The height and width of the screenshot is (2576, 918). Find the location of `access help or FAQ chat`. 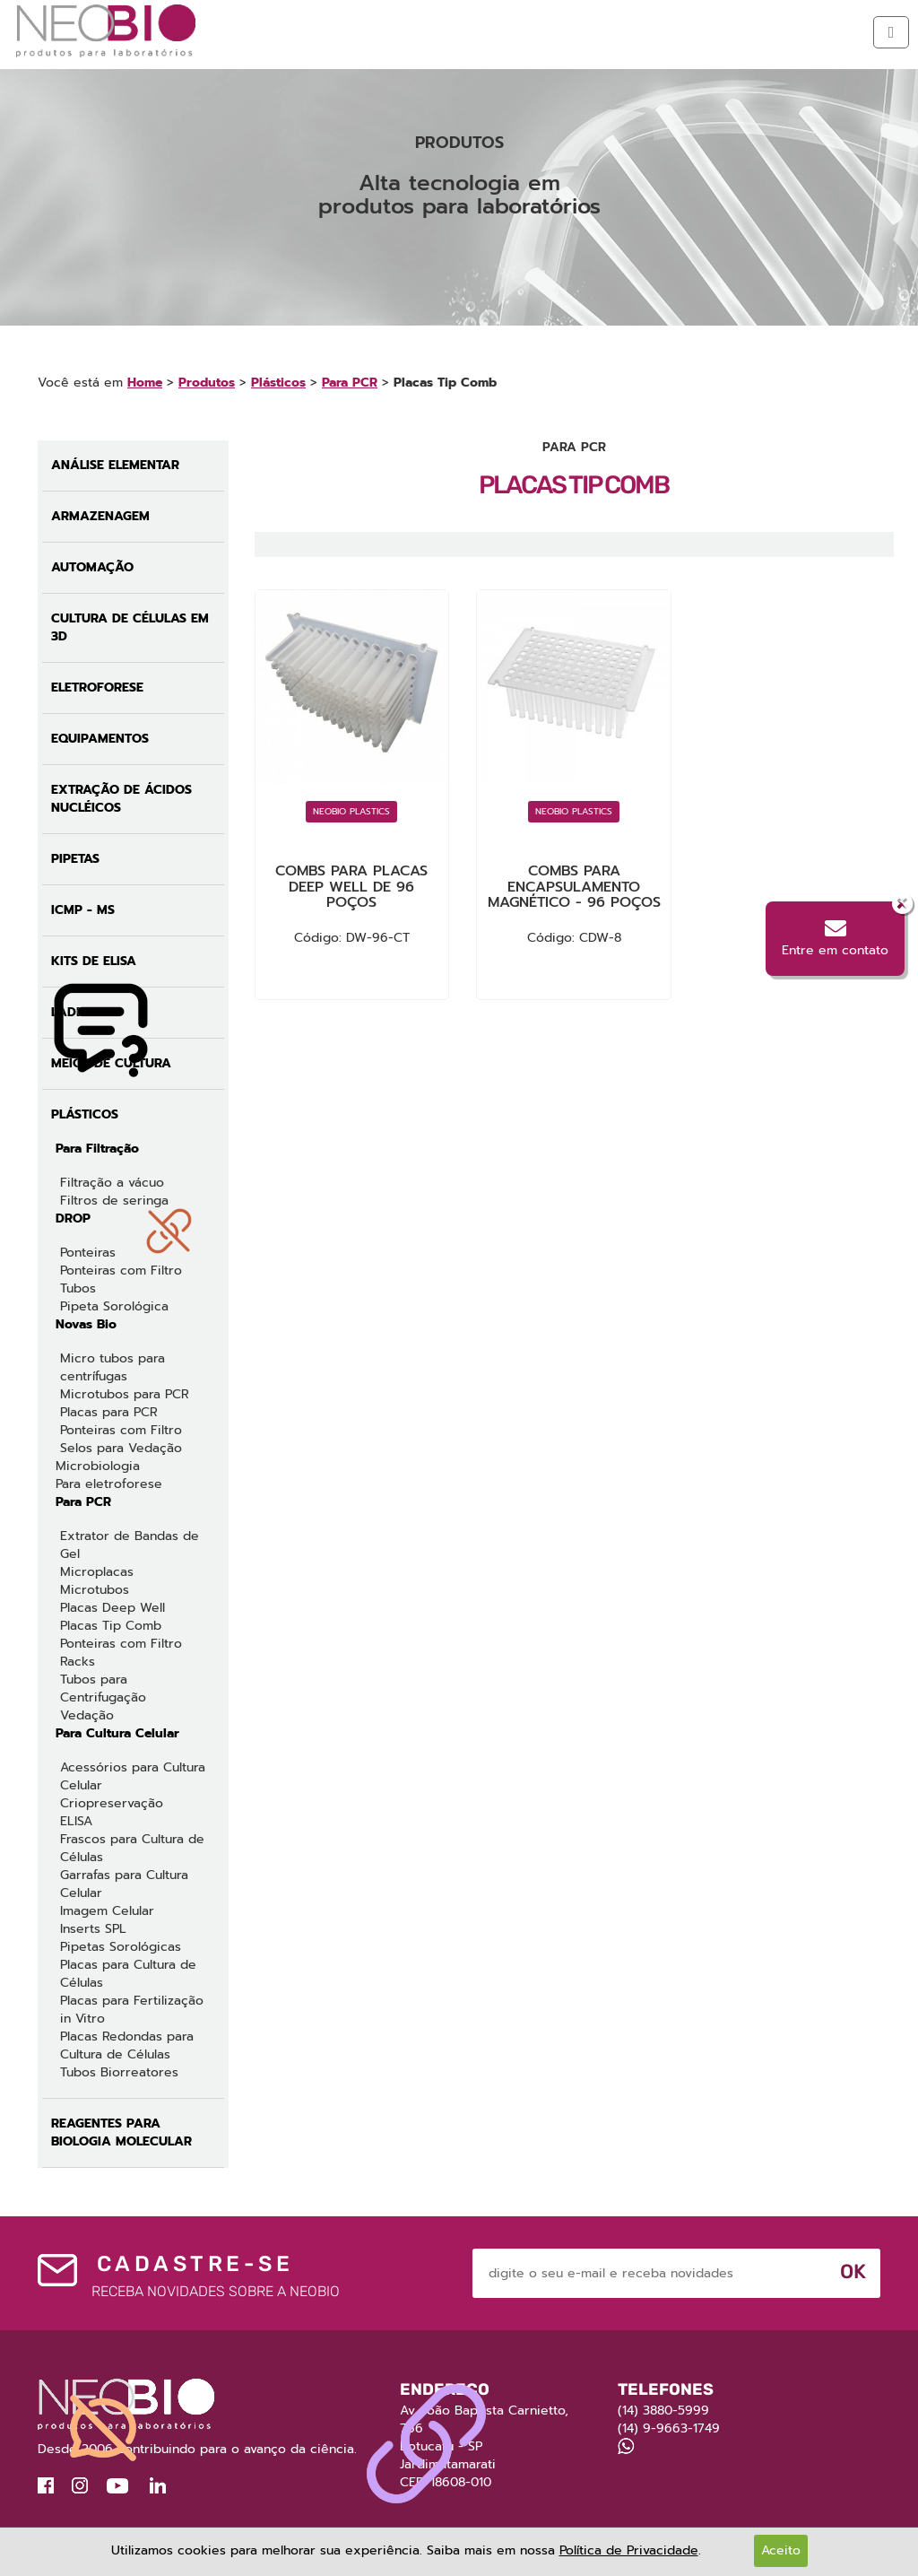

access help or FAQ chat is located at coordinates (100, 1025).